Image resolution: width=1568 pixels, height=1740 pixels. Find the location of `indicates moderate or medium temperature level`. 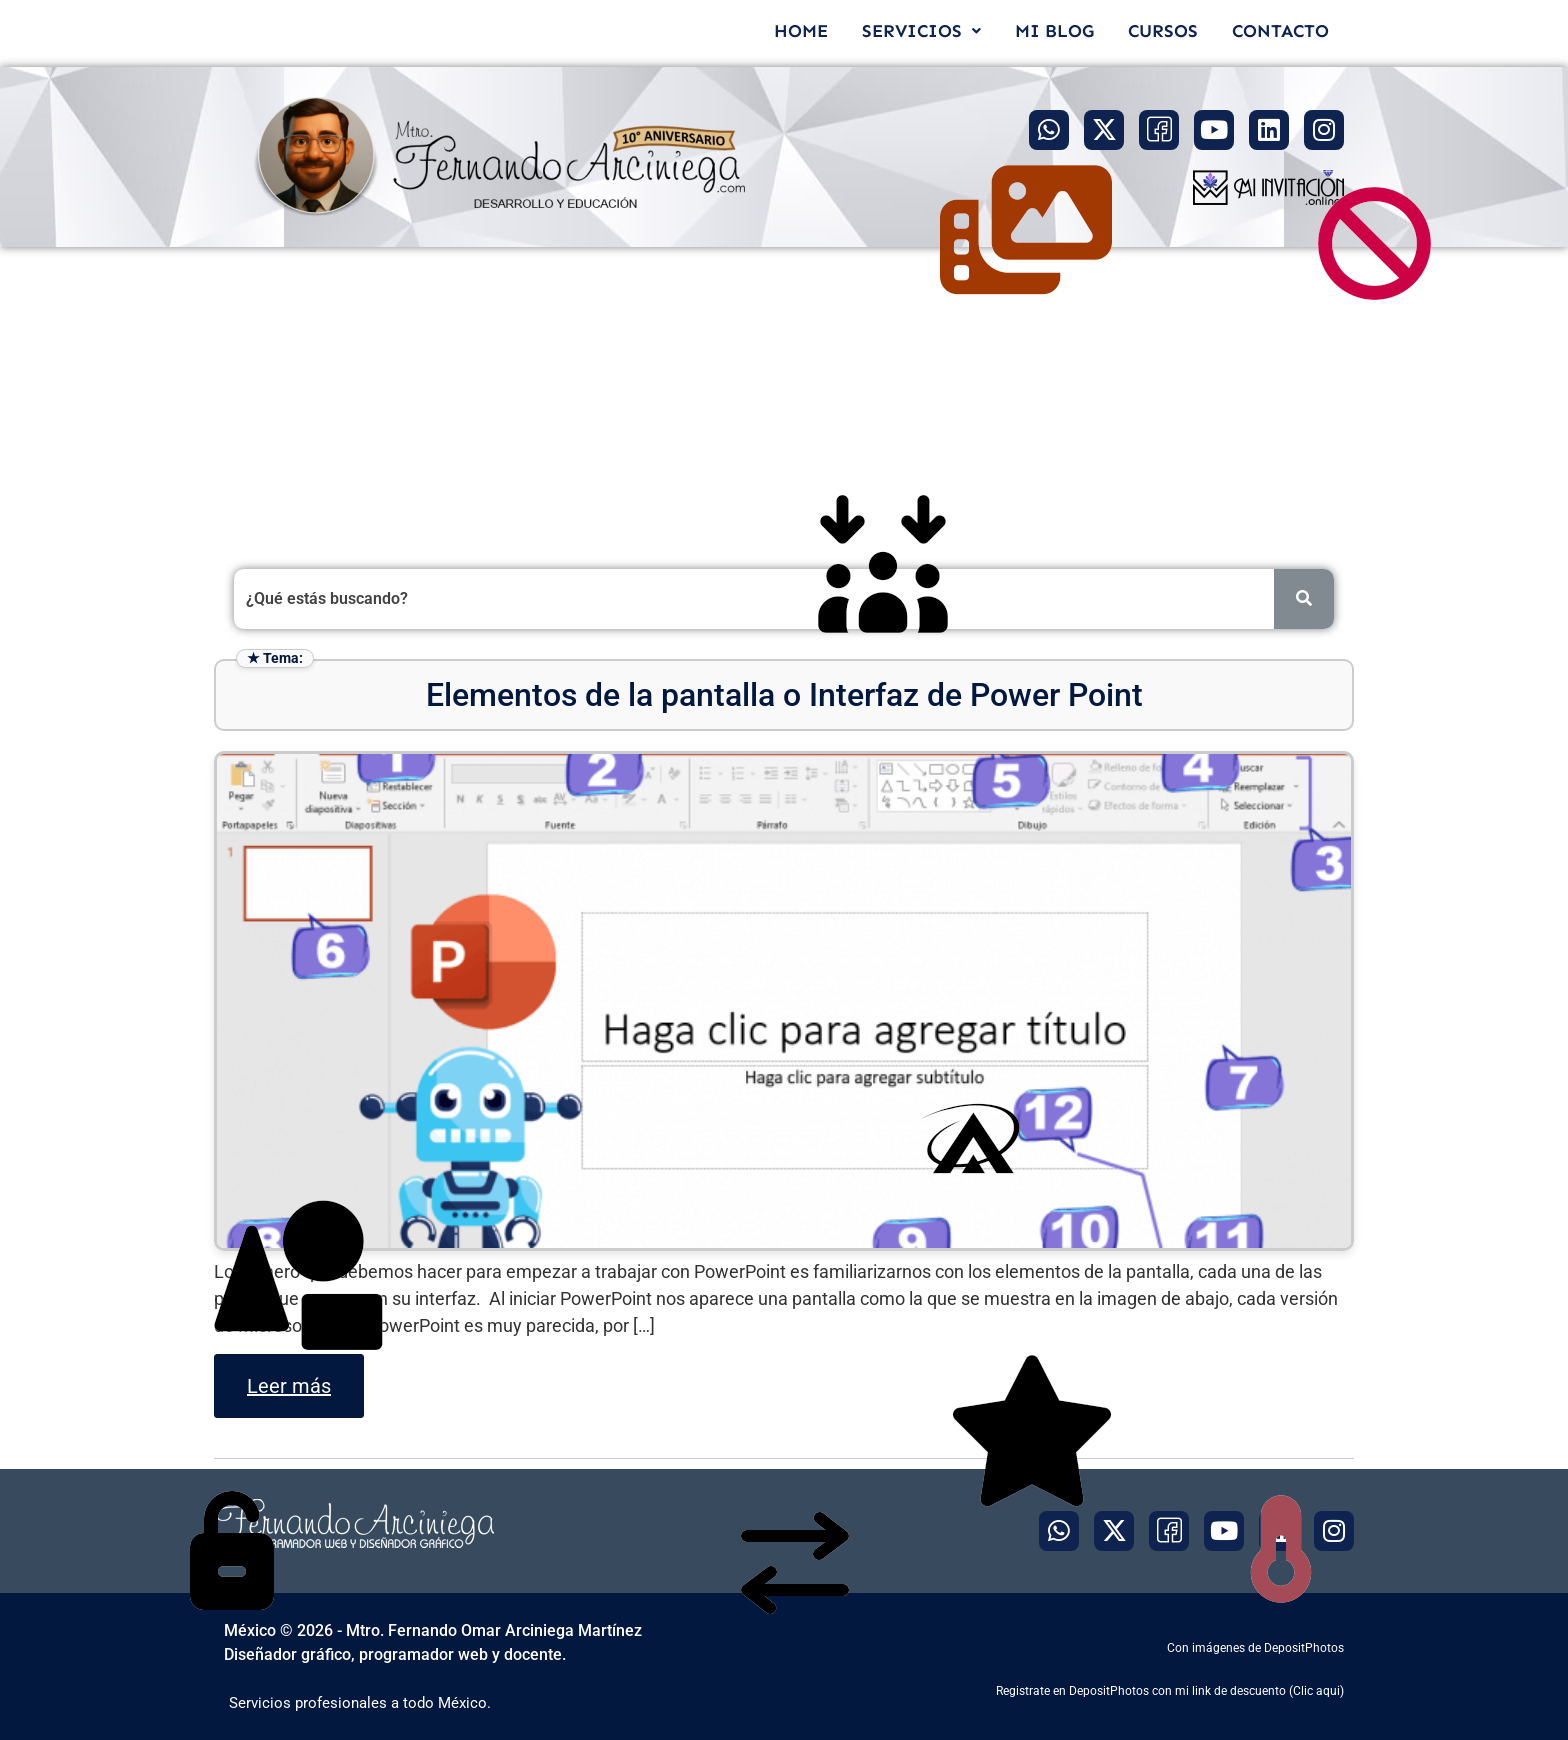

indicates moderate or medium temperature level is located at coordinates (1281, 1549).